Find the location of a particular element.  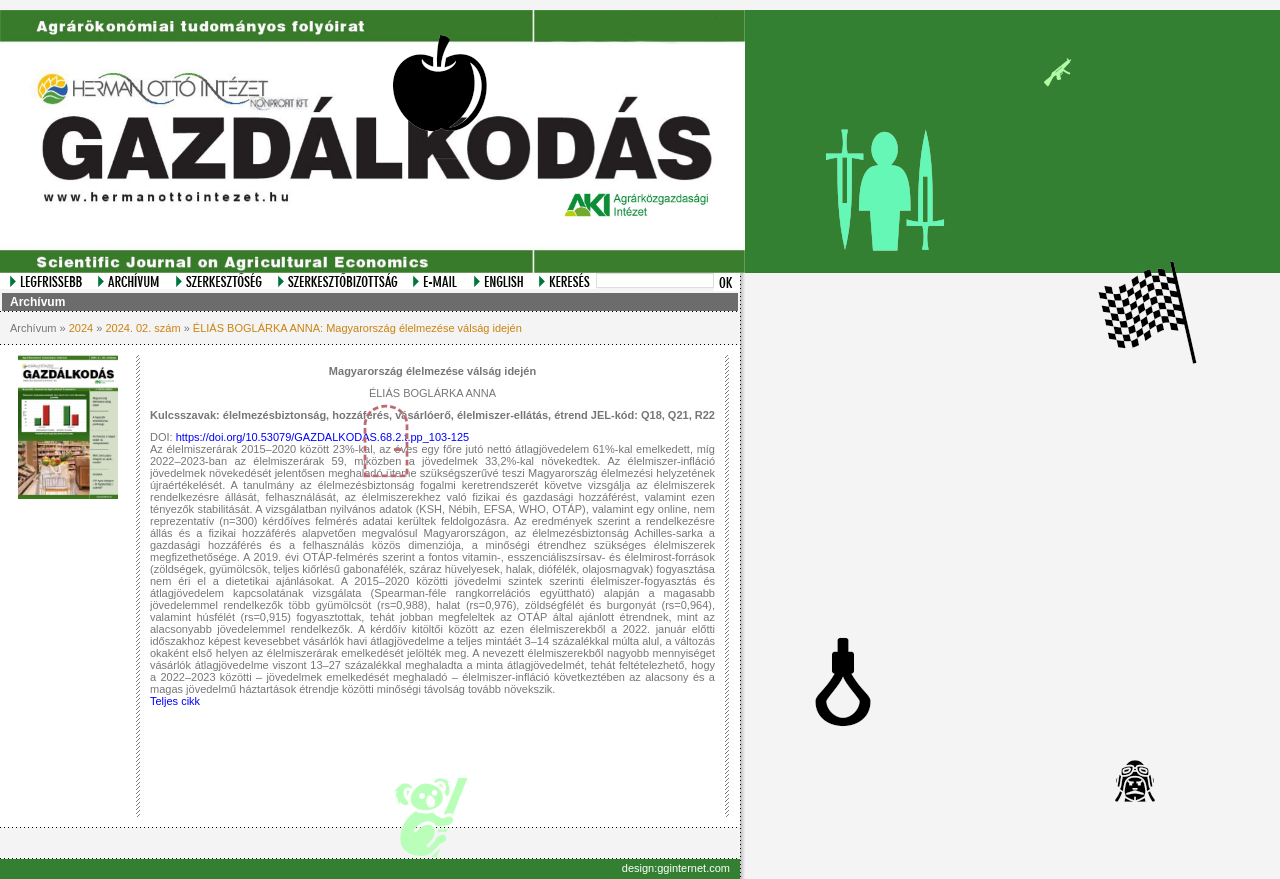

select the master-of-arms character class is located at coordinates (883, 190).